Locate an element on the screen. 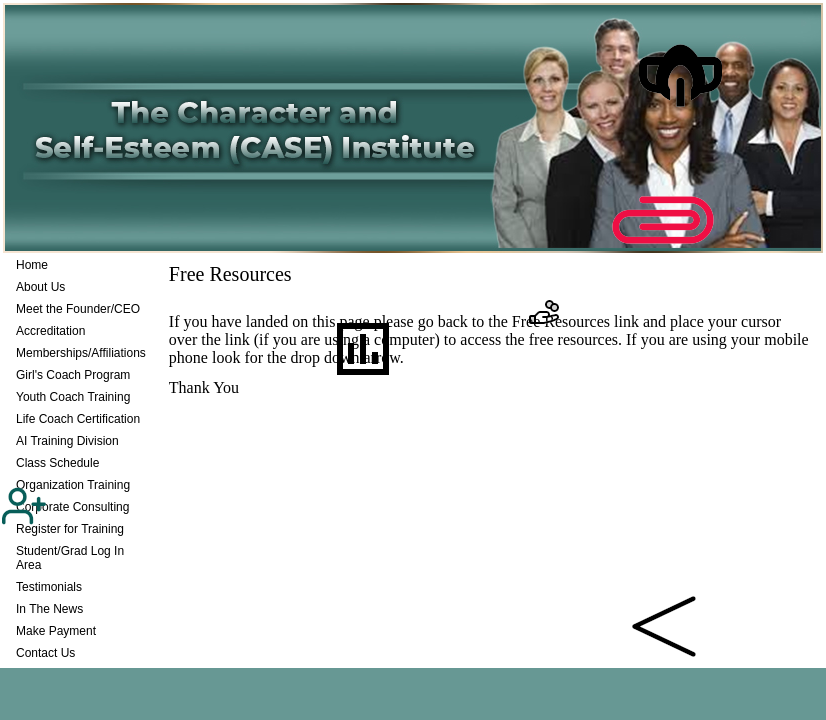 Image resolution: width=826 pixels, height=720 pixels. attach a file to your message is located at coordinates (663, 220).